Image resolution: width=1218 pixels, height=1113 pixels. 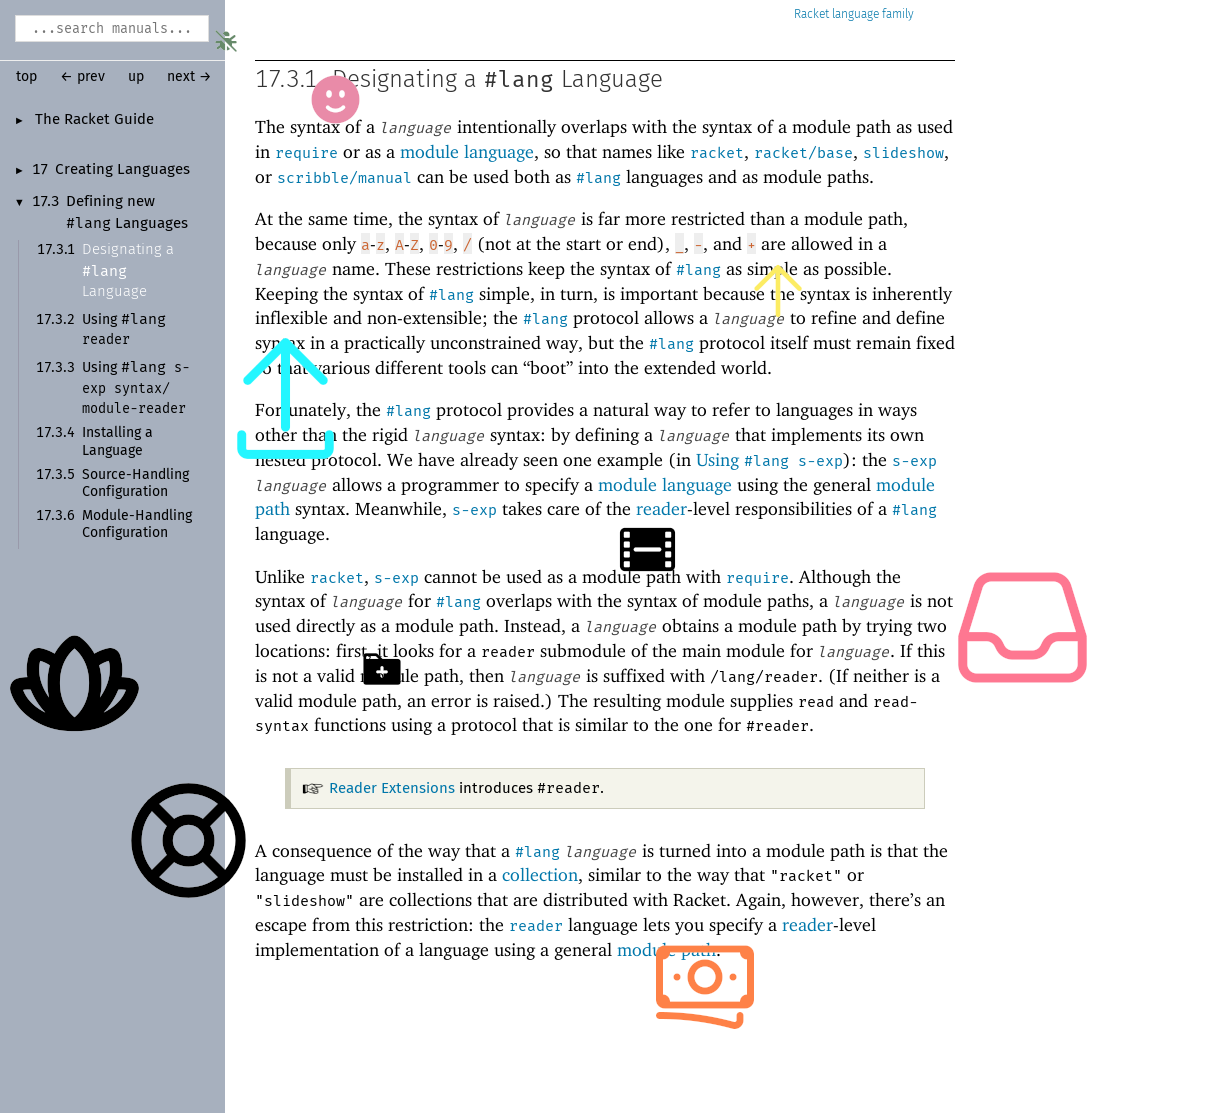 I want to click on move item up in a list, so click(x=778, y=291).